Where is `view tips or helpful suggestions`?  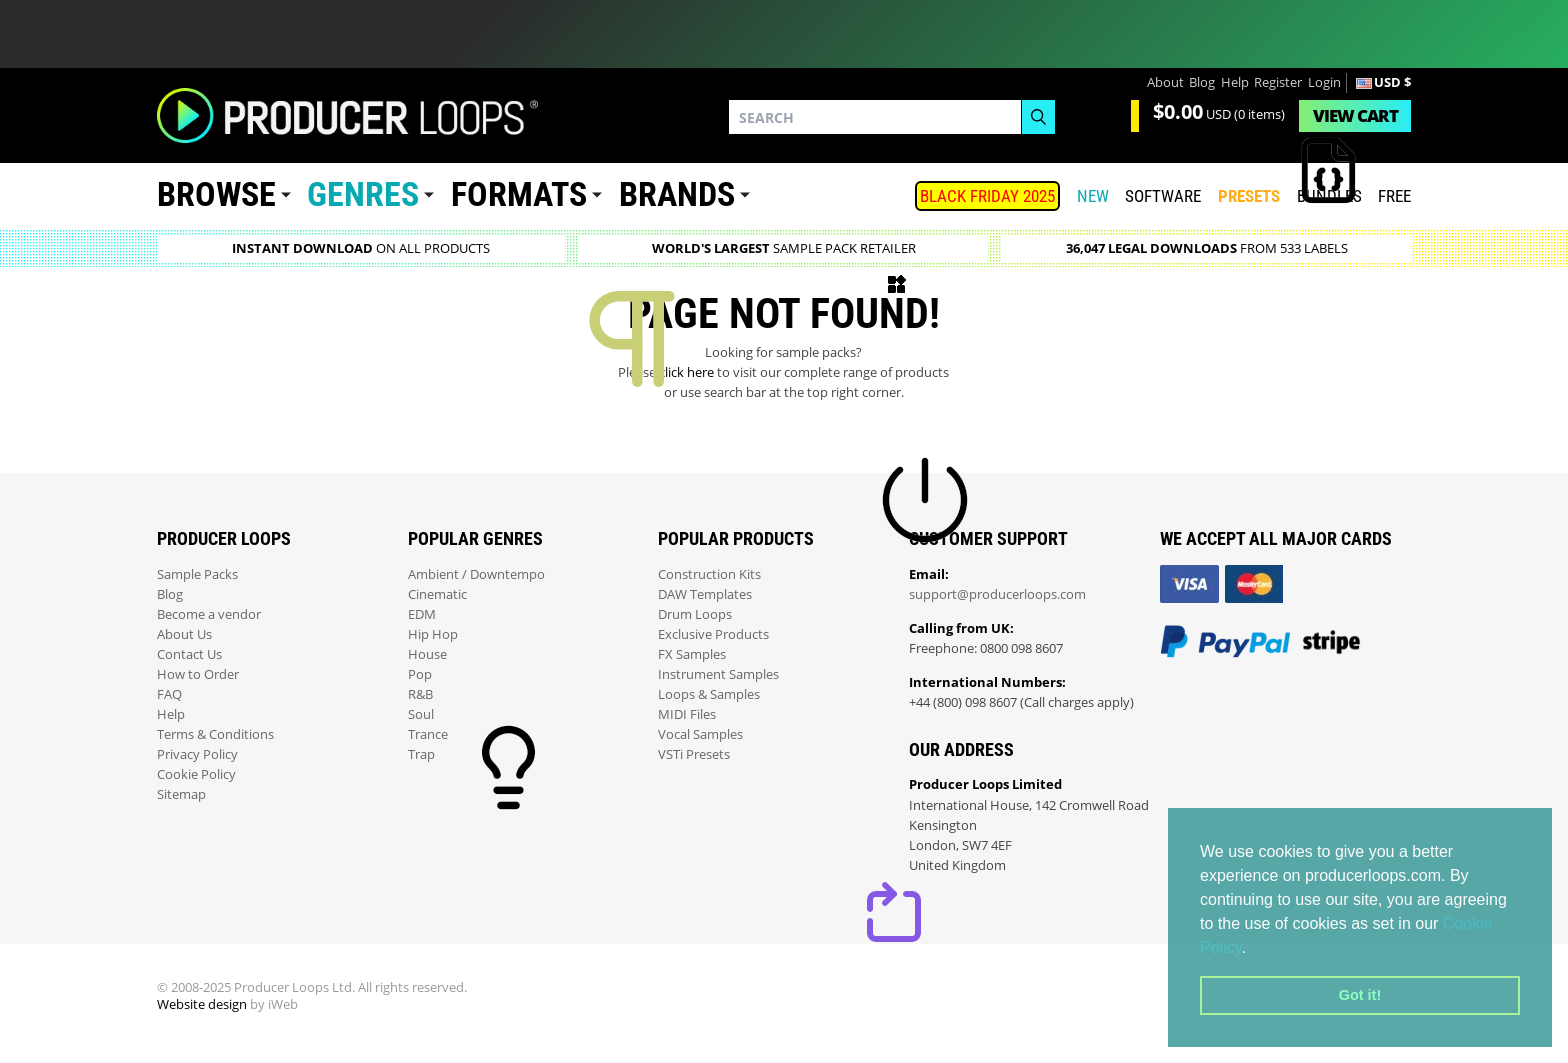 view tips or helpful suggestions is located at coordinates (508, 767).